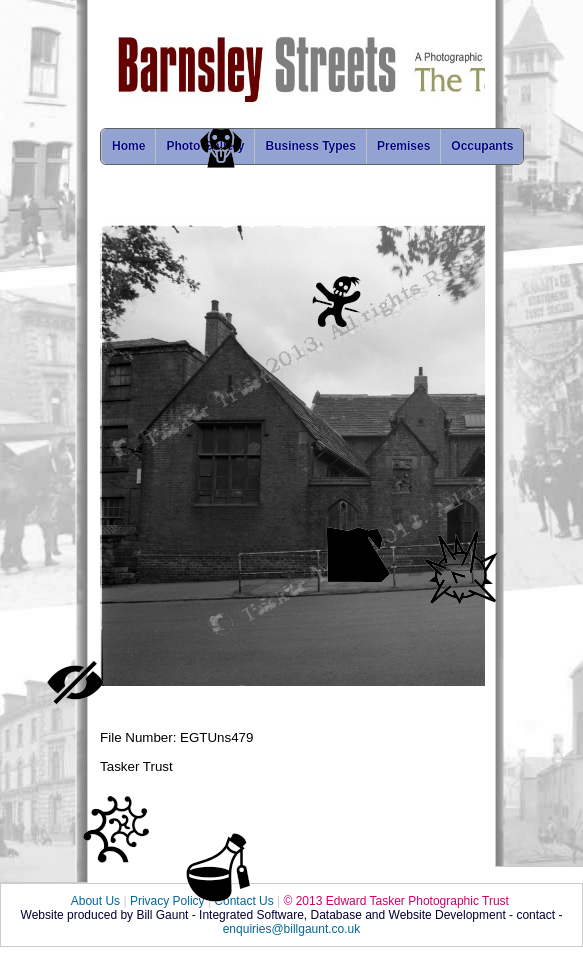  Describe the element at coordinates (337, 301) in the screenshot. I see `cast a curse or hex on an opponent` at that location.